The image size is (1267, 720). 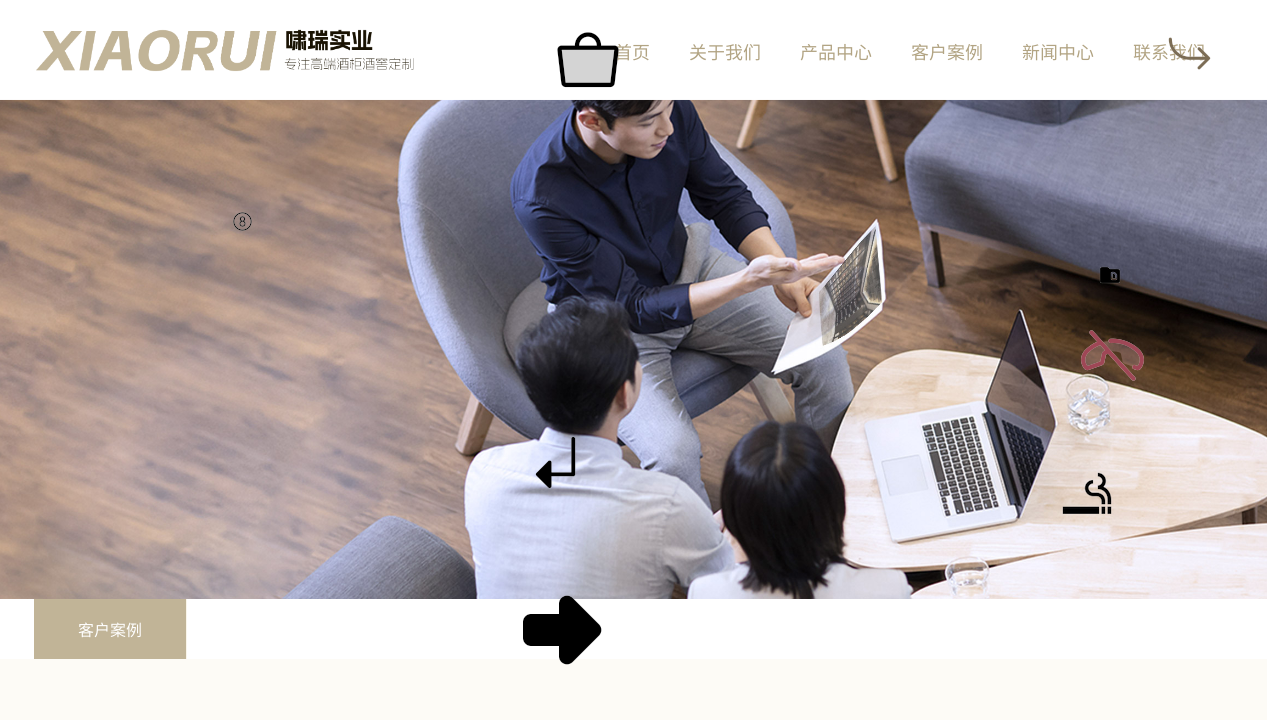 I want to click on view your shopping bag, so click(x=588, y=63).